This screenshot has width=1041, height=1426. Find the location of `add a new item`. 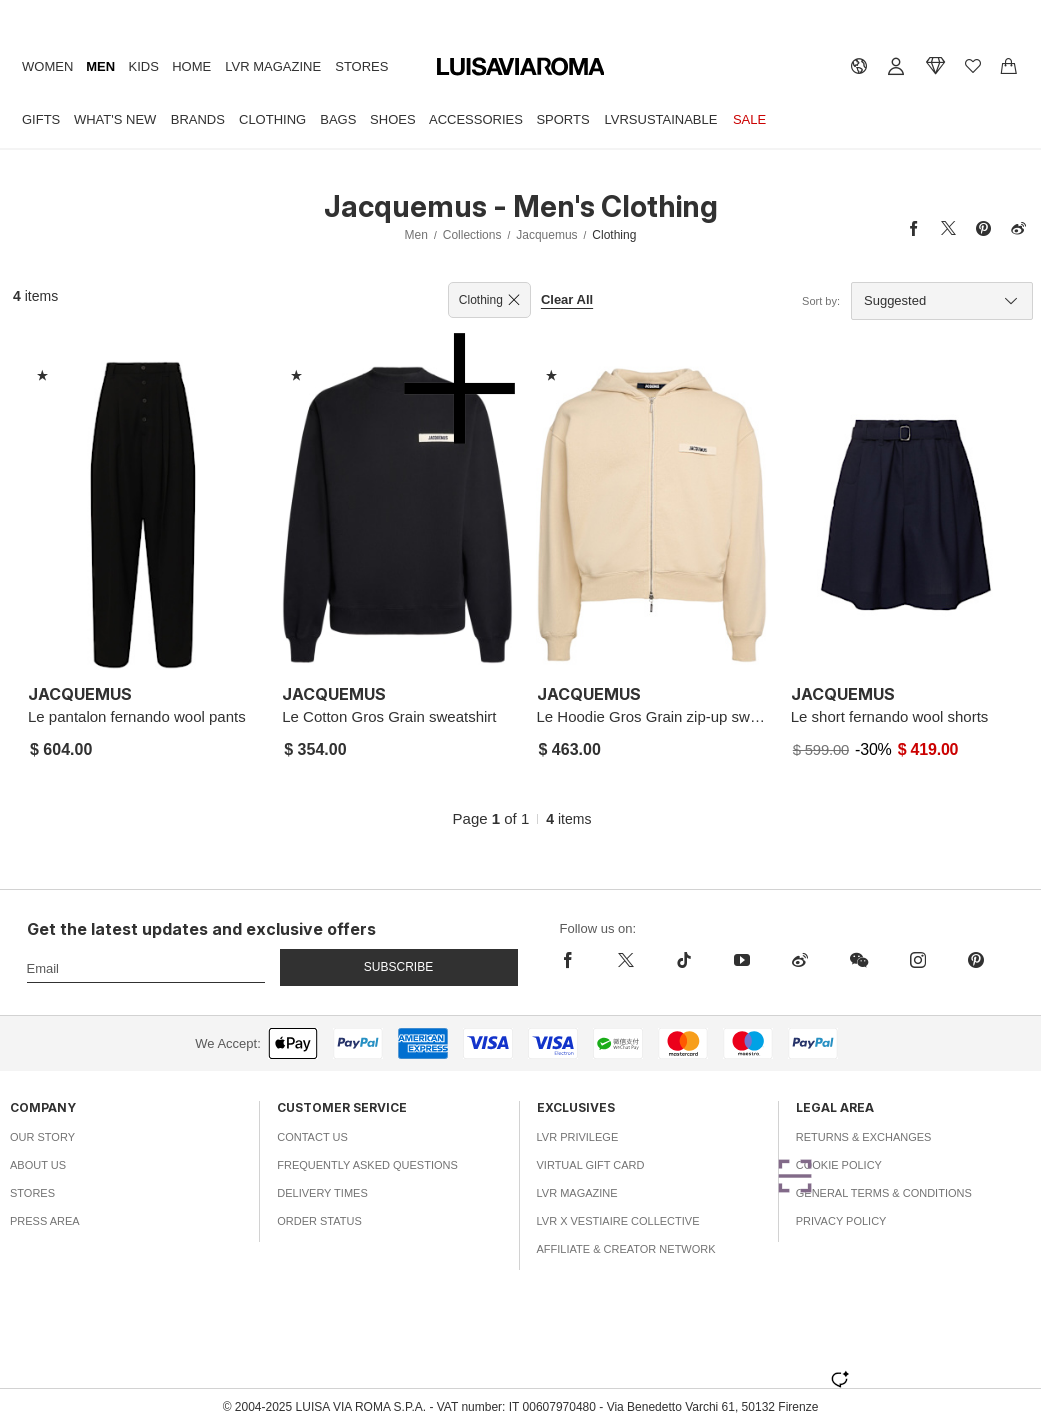

add a new item is located at coordinates (459, 388).